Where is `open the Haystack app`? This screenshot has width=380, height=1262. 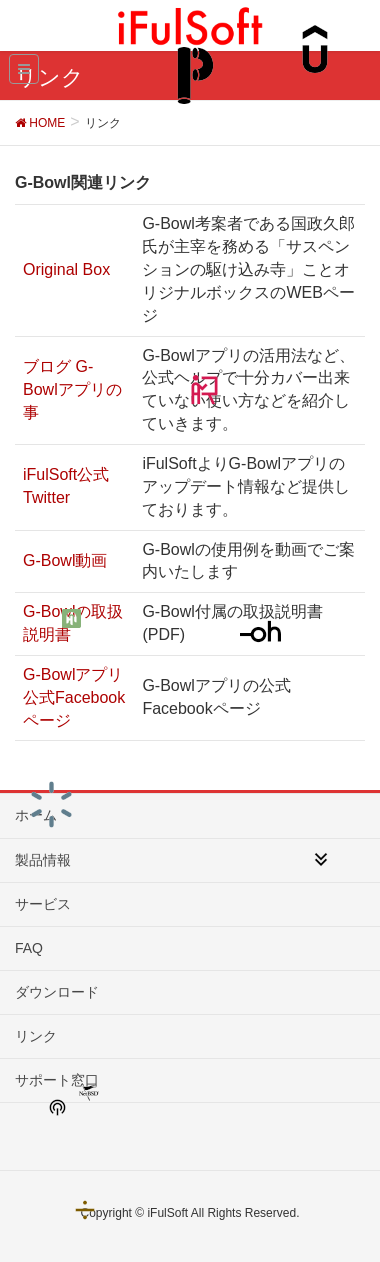
open the Haystack app is located at coordinates (71, 618).